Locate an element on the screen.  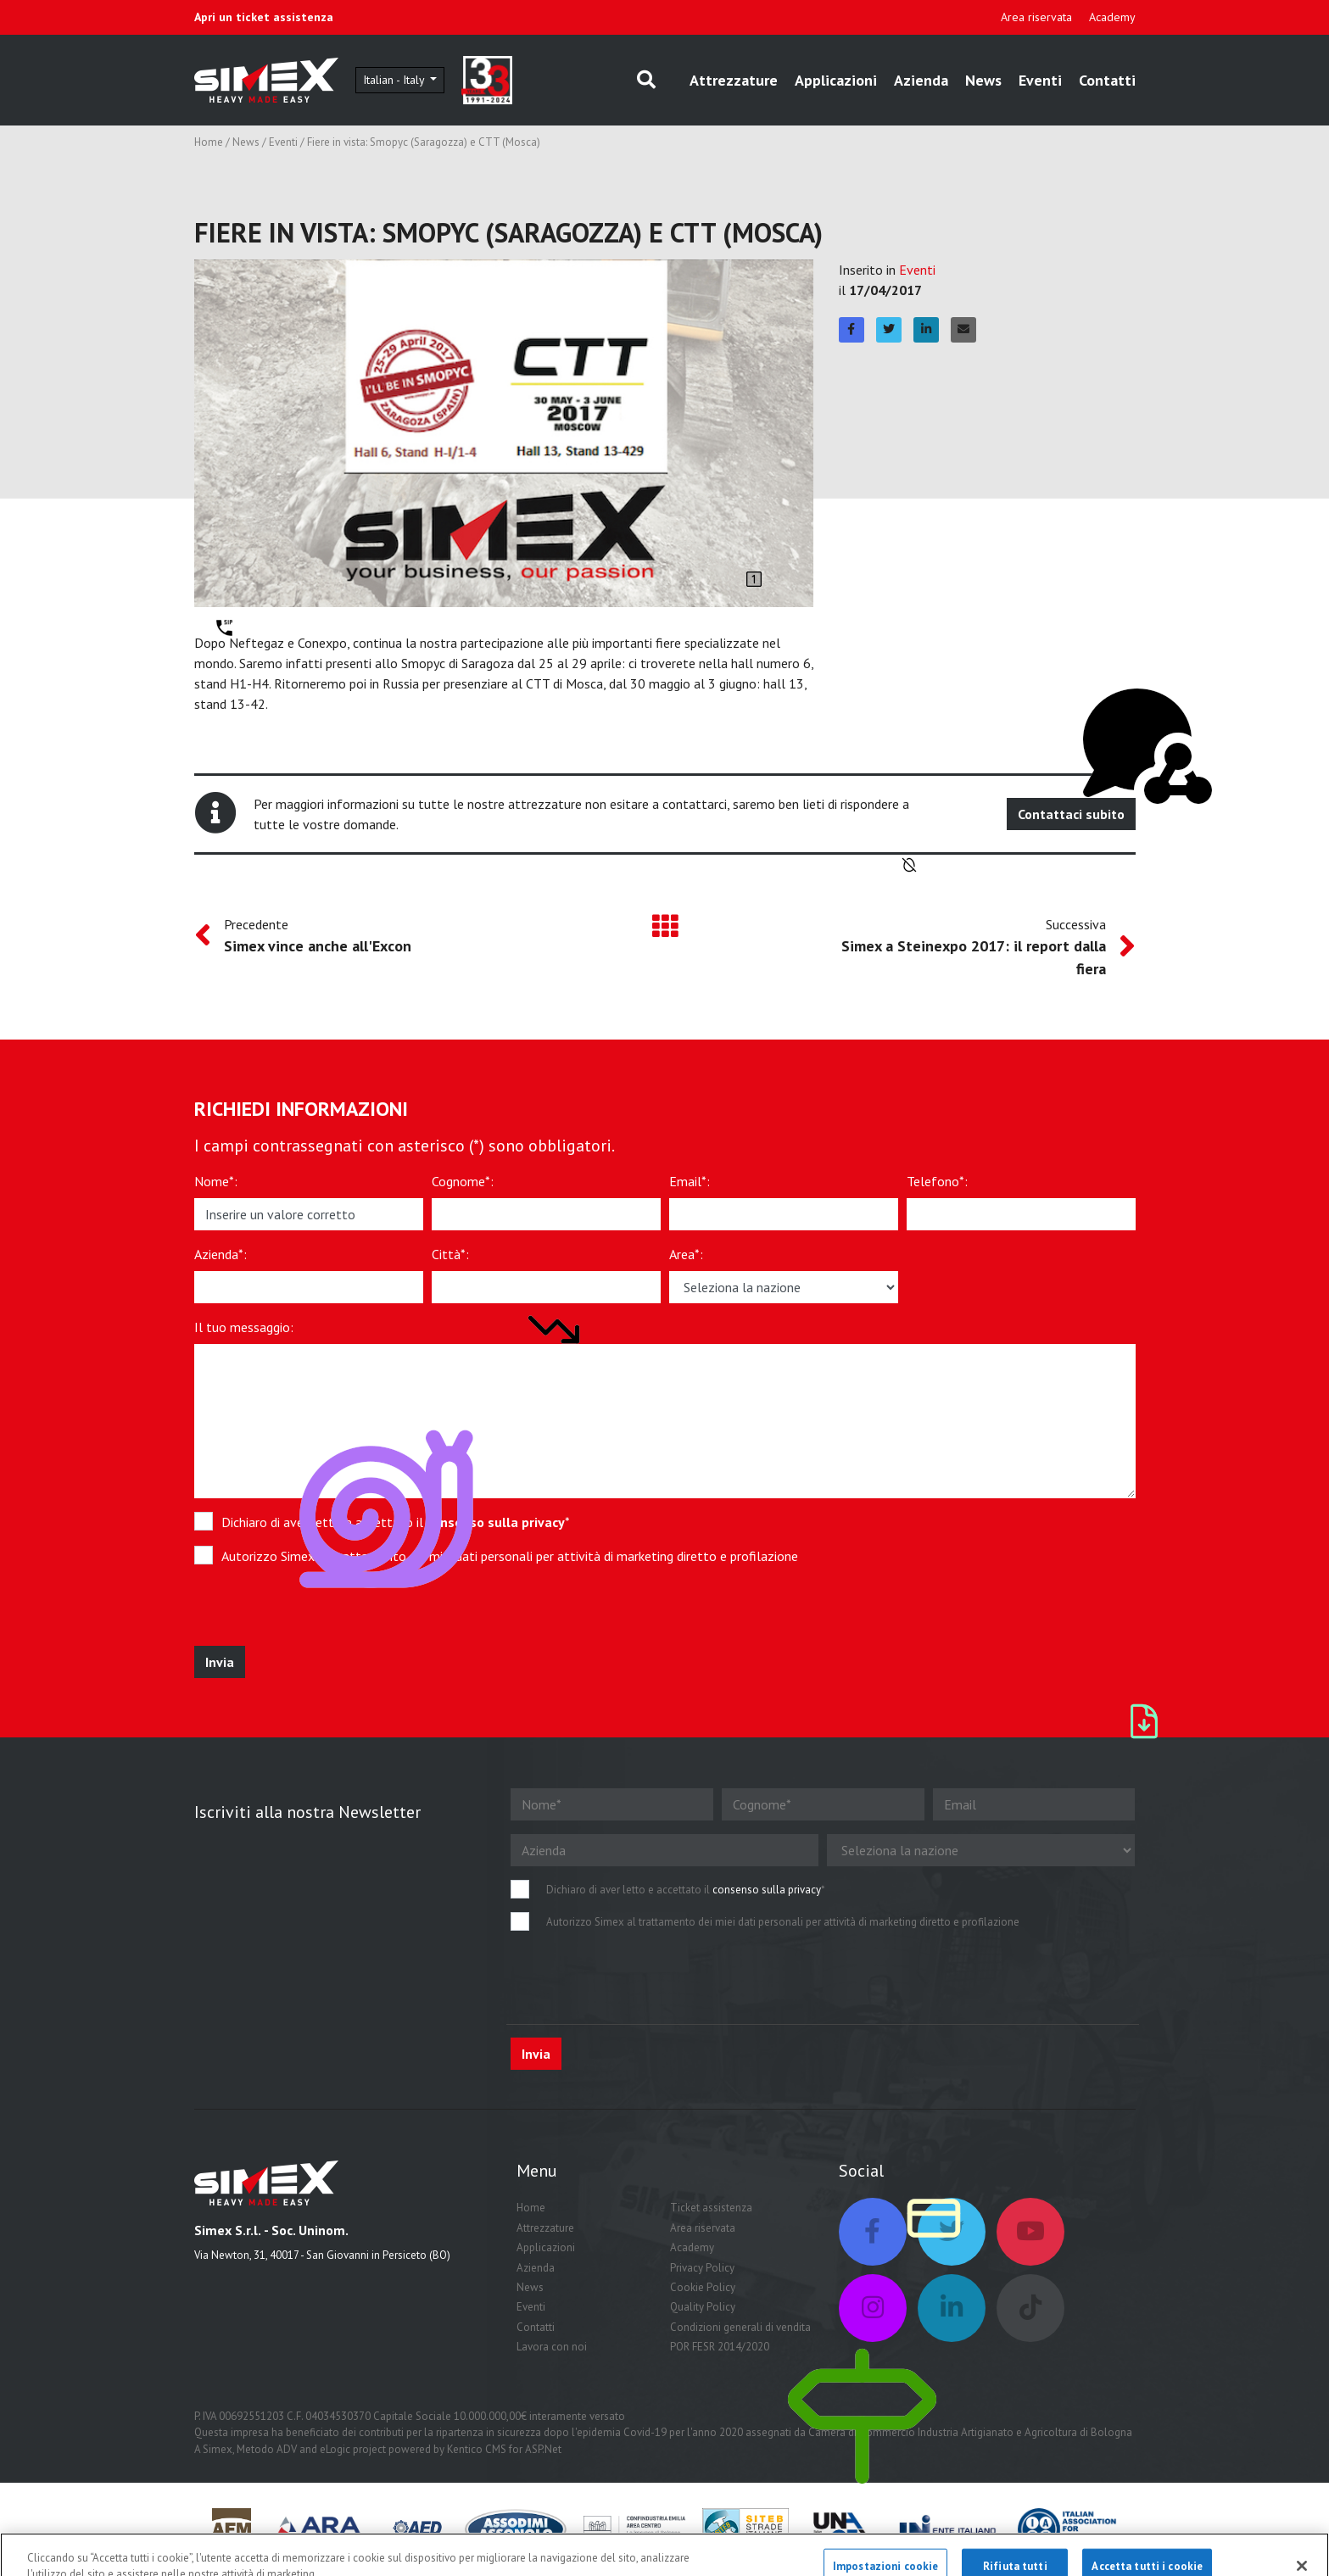
download a document or file is located at coordinates (1144, 1721).